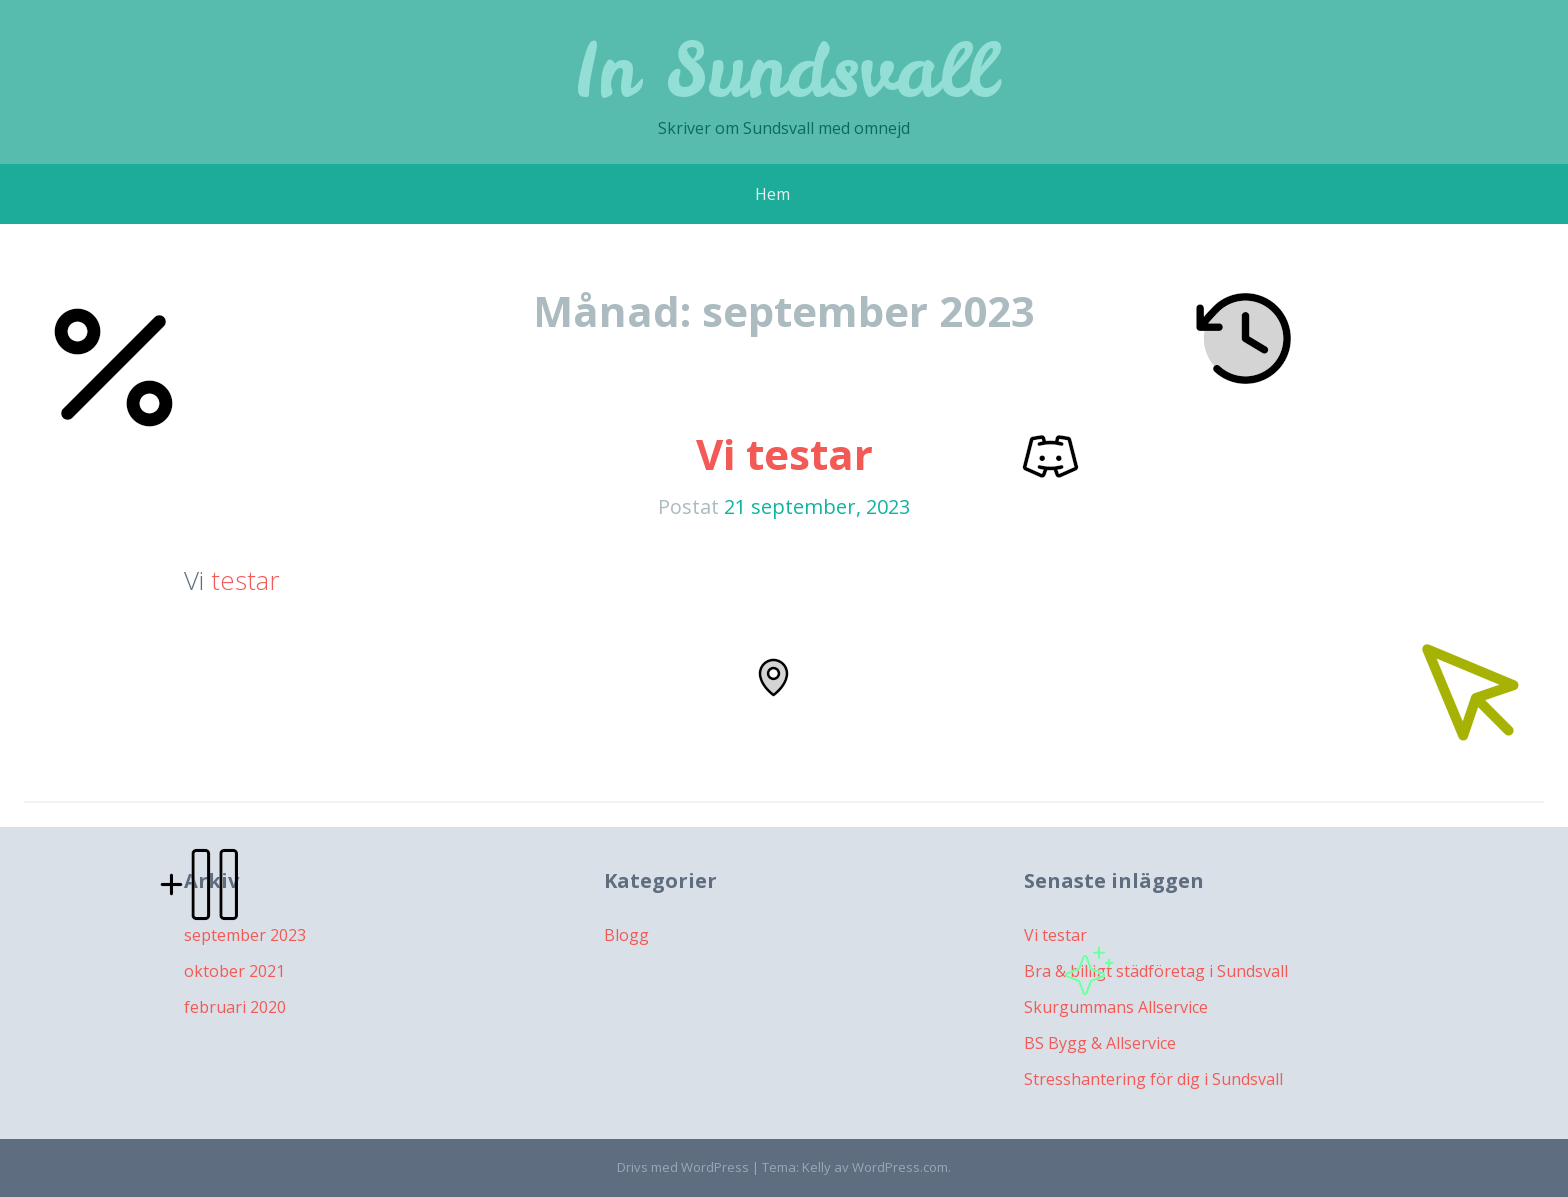 The image size is (1568, 1197). Describe the element at coordinates (1245, 338) in the screenshot. I see `undo or revert to a previous state` at that location.